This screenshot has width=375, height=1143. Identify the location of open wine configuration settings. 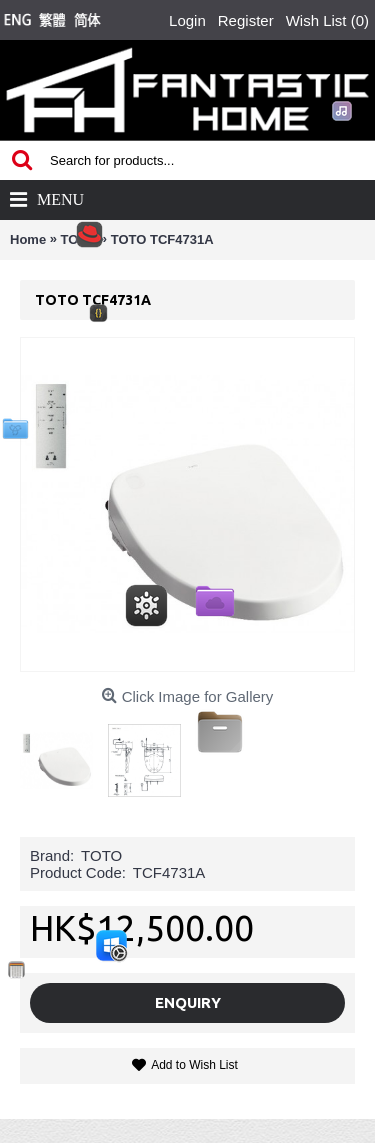
(111, 945).